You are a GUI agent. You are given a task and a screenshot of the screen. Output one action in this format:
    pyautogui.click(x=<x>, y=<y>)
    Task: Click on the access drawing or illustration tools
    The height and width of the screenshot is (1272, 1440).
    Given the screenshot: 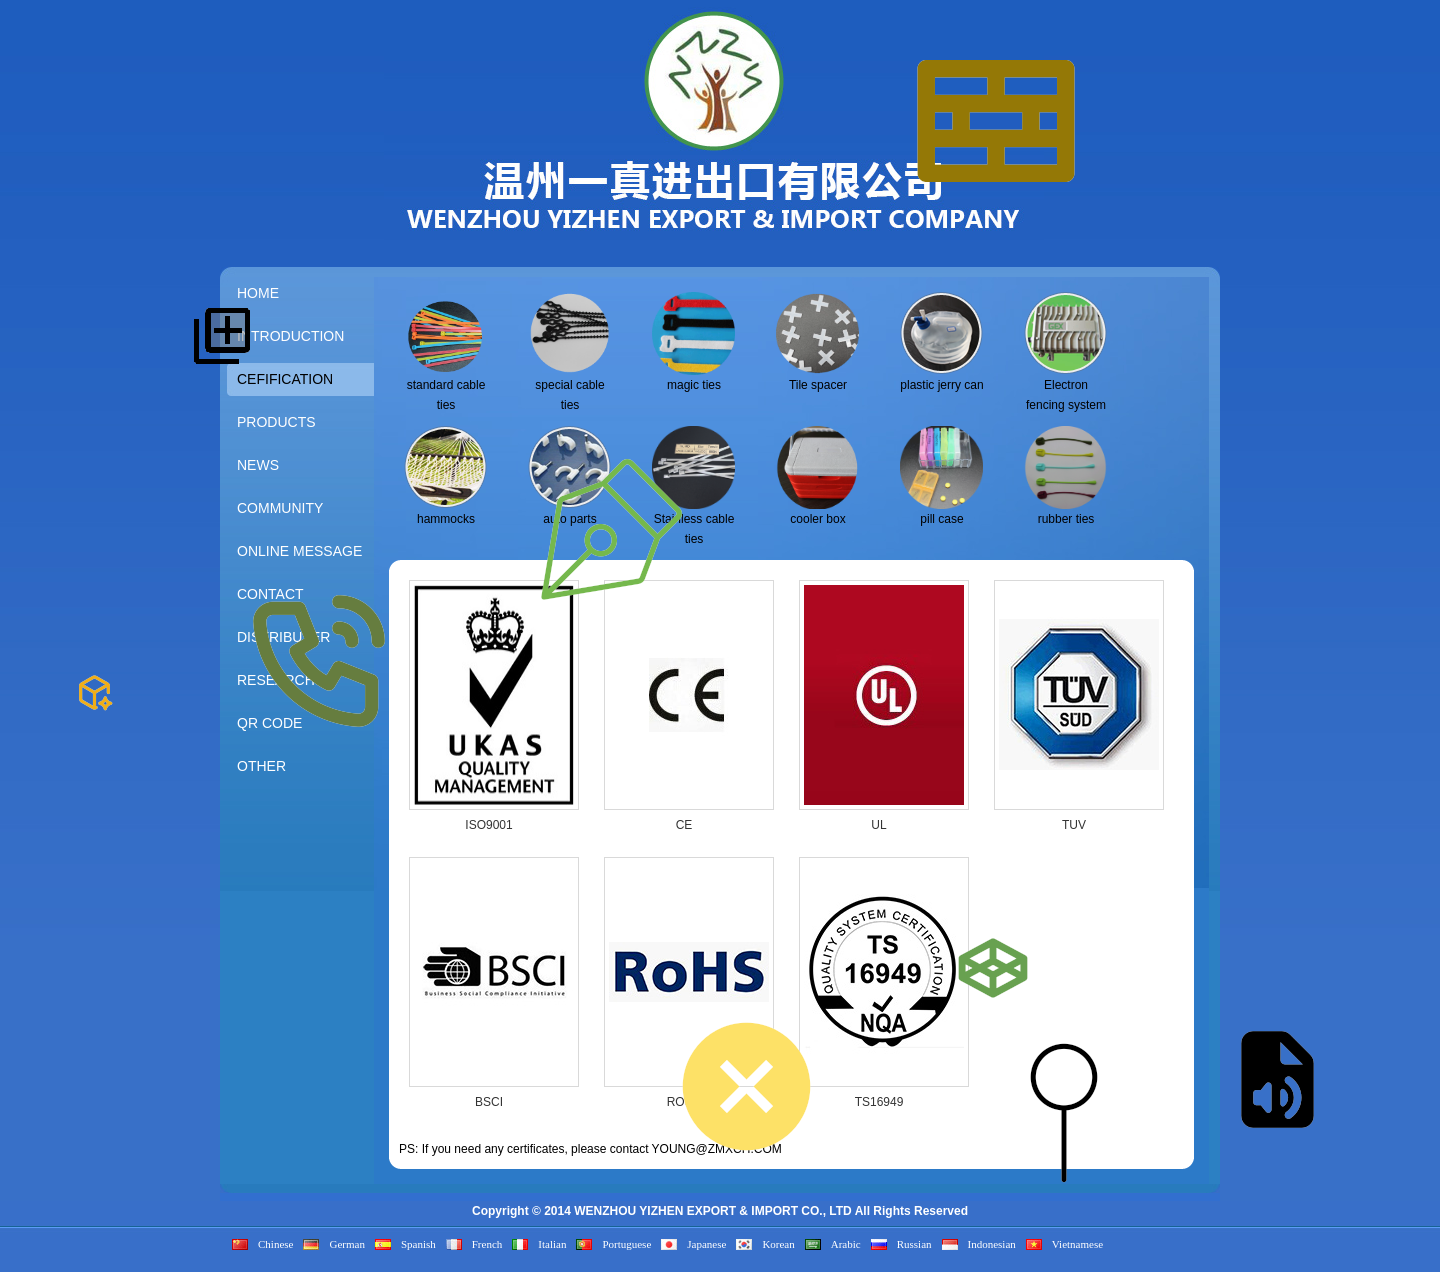 What is the action you would take?
    pyautogui.click(x=603, y=537)
    